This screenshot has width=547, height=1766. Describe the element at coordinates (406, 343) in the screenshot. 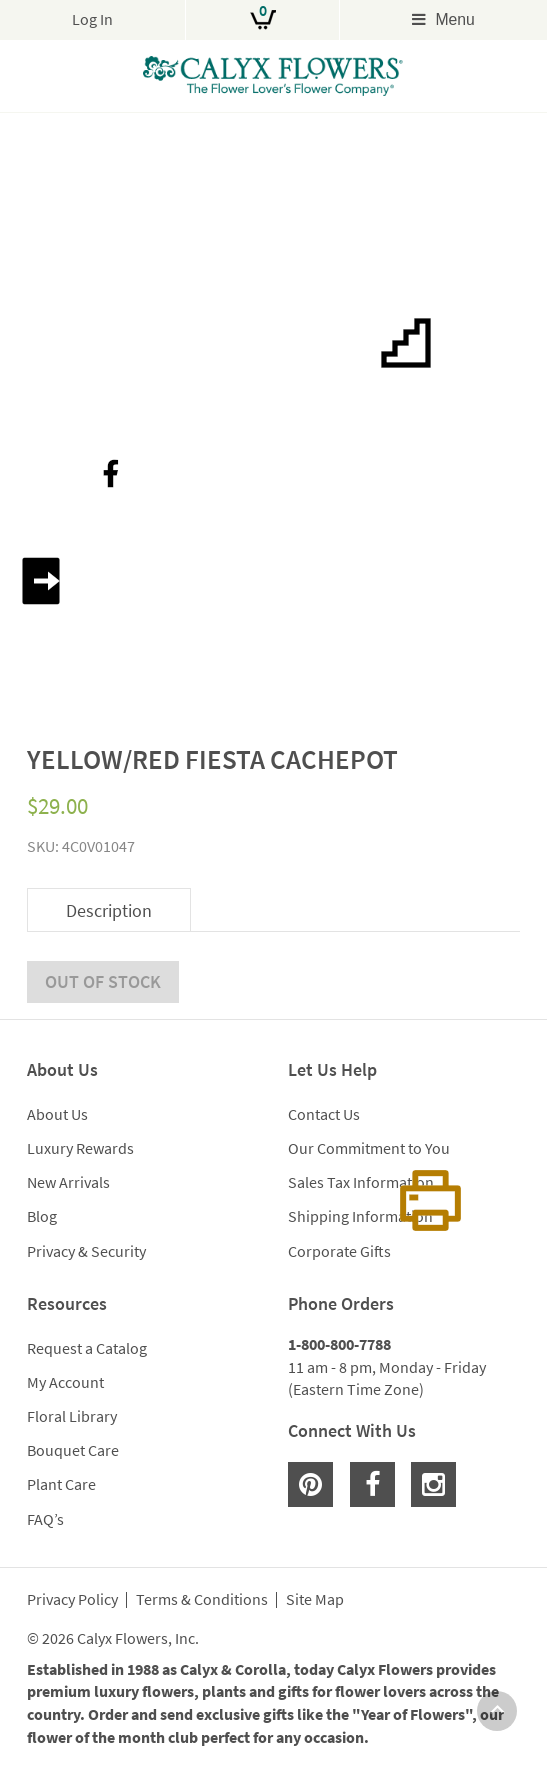

I see `indicates stairs or stairway access` at that location.